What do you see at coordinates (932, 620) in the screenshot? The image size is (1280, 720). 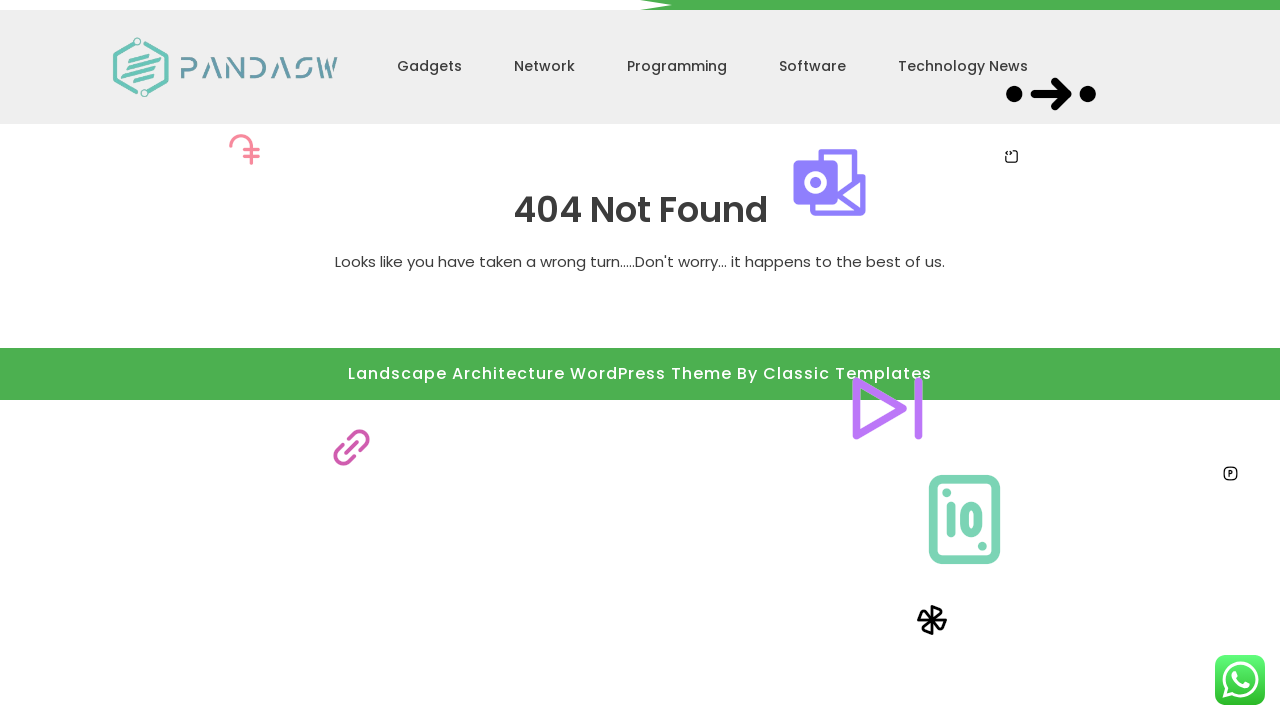 I see `adjust car air conditioning or fan settings` at bounding box center [932, 620].